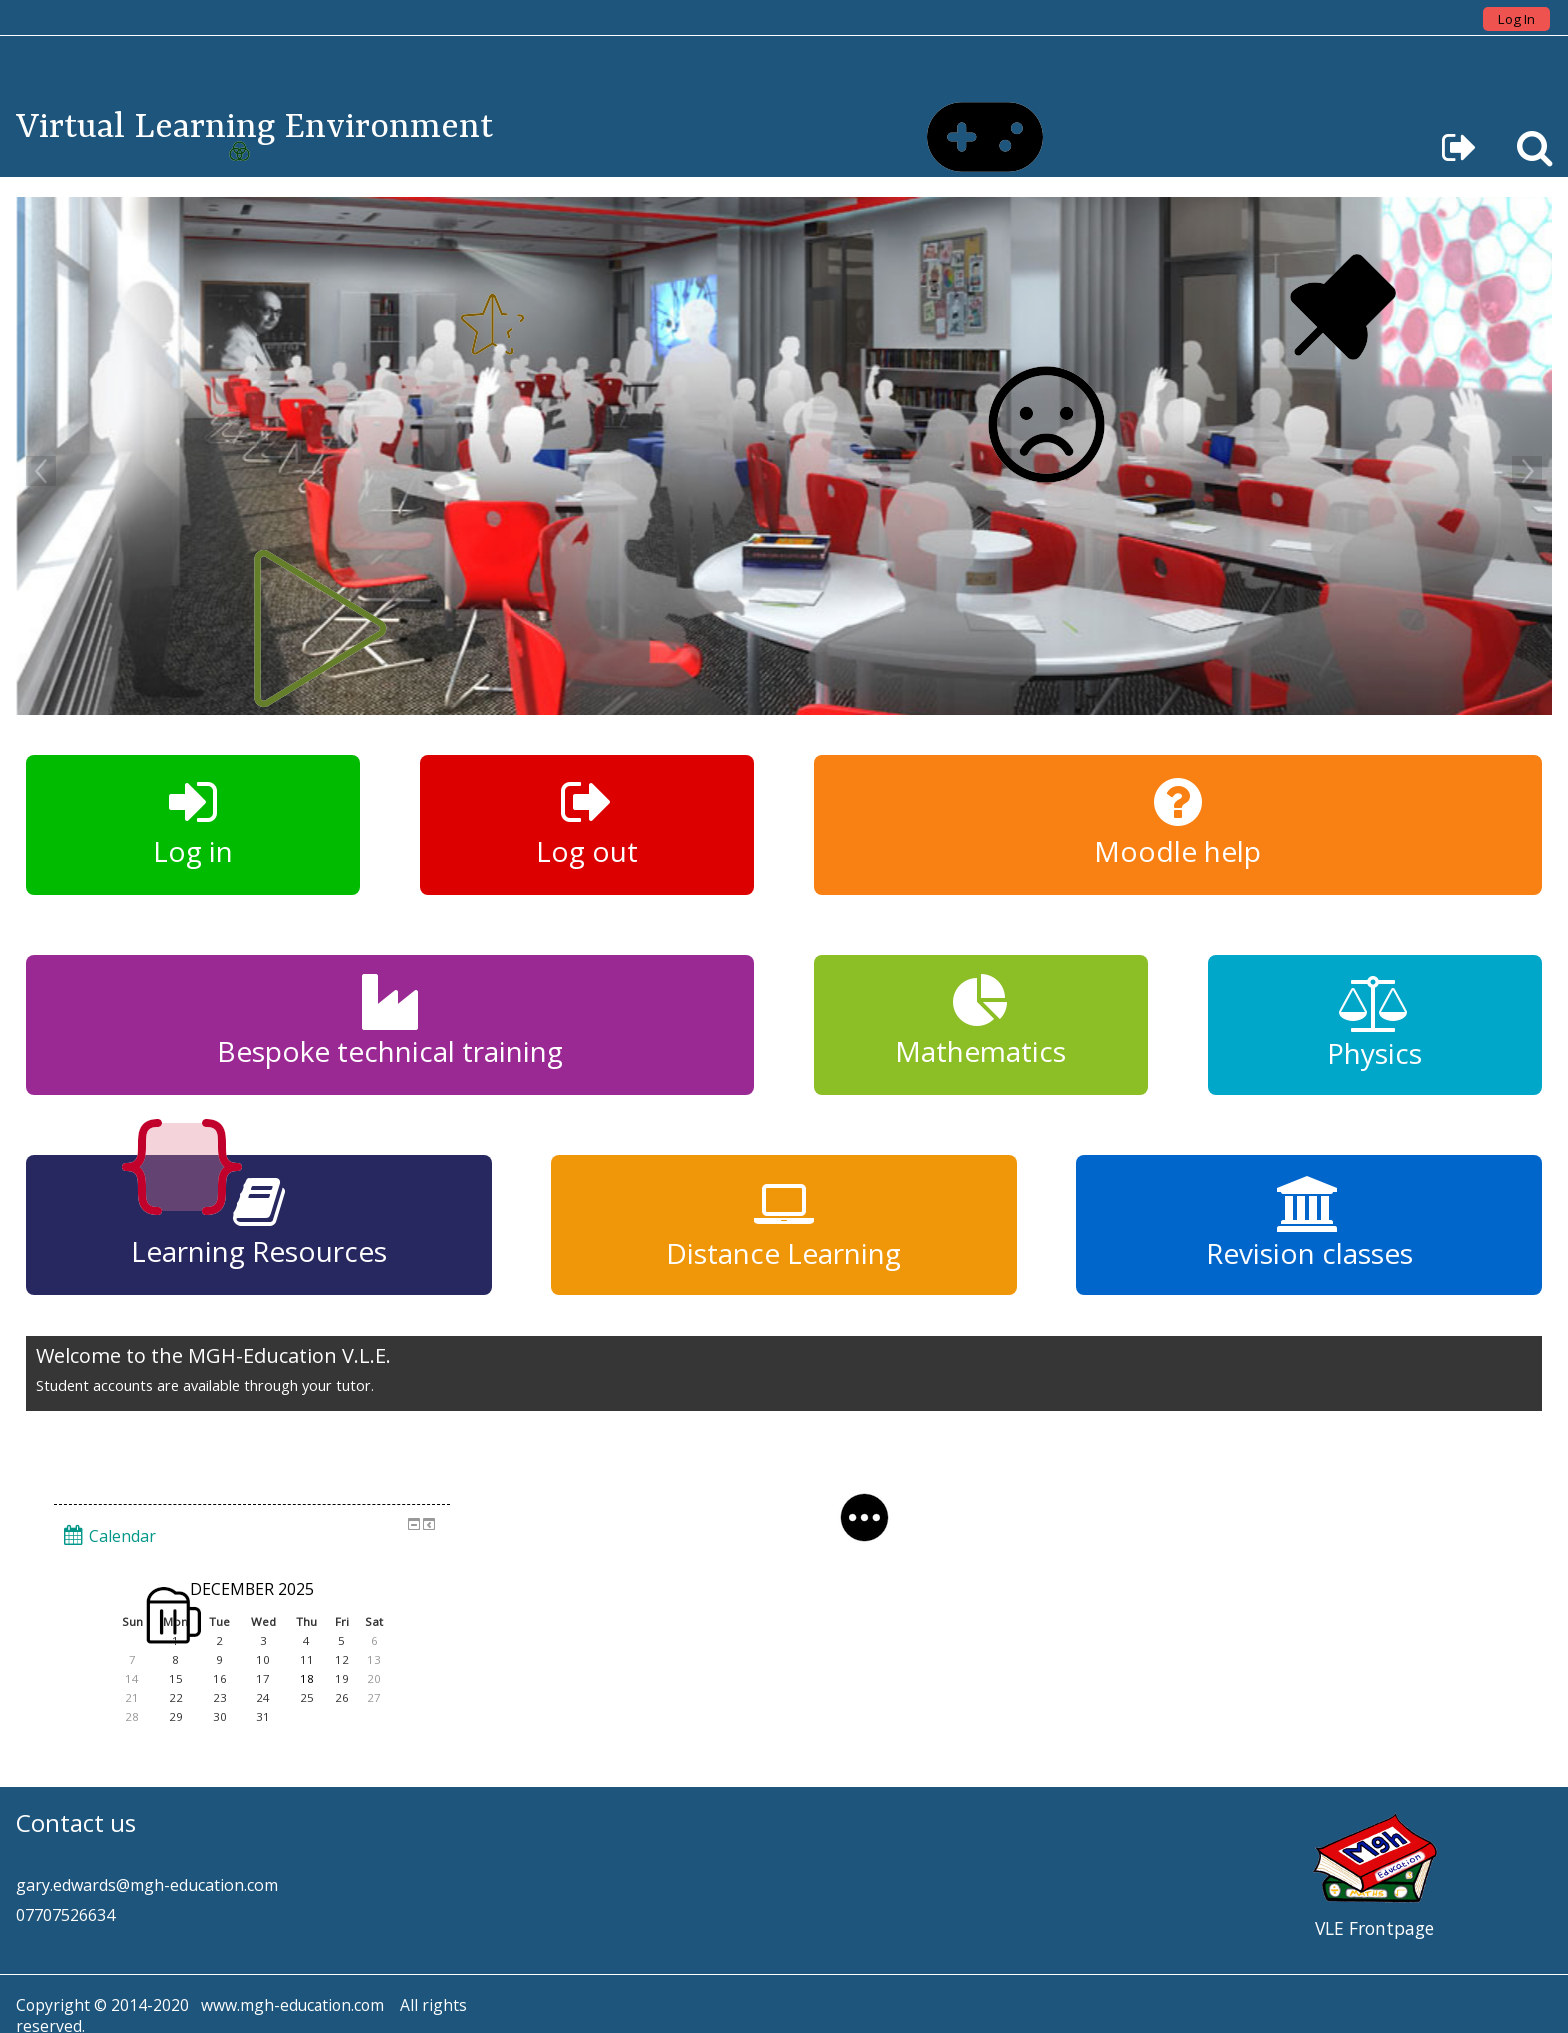 The image size is (1568, 2033). What do you see at coordinates (239, 151) in the screenshot?
I see `indicates overlapping or shared data between three sets` at bounding box center [239, 151].